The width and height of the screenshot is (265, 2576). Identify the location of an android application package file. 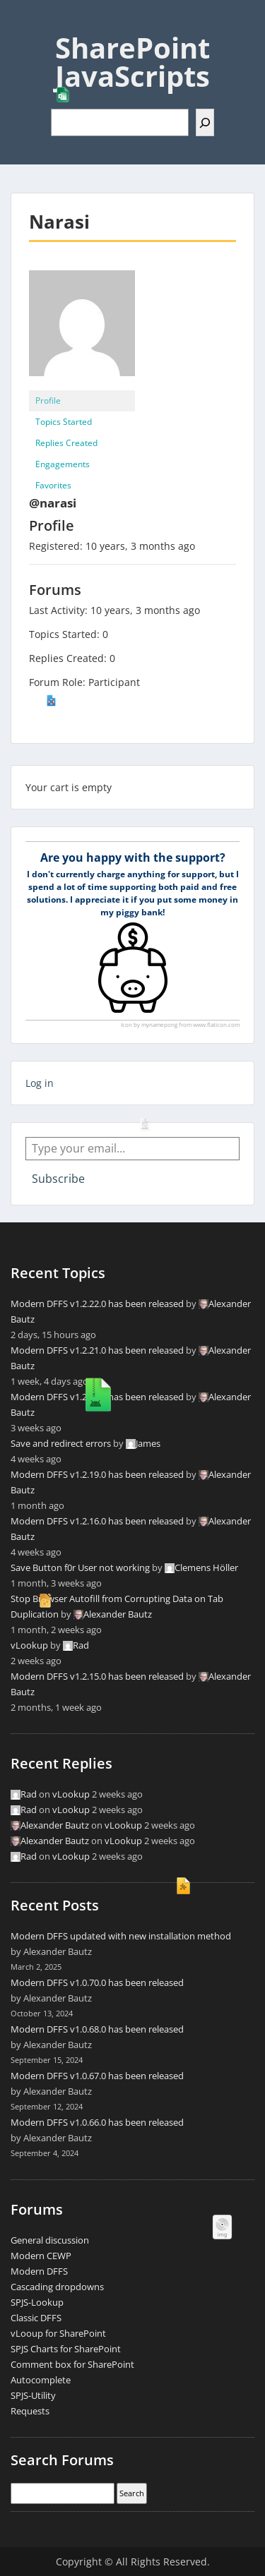
(98, 1395).